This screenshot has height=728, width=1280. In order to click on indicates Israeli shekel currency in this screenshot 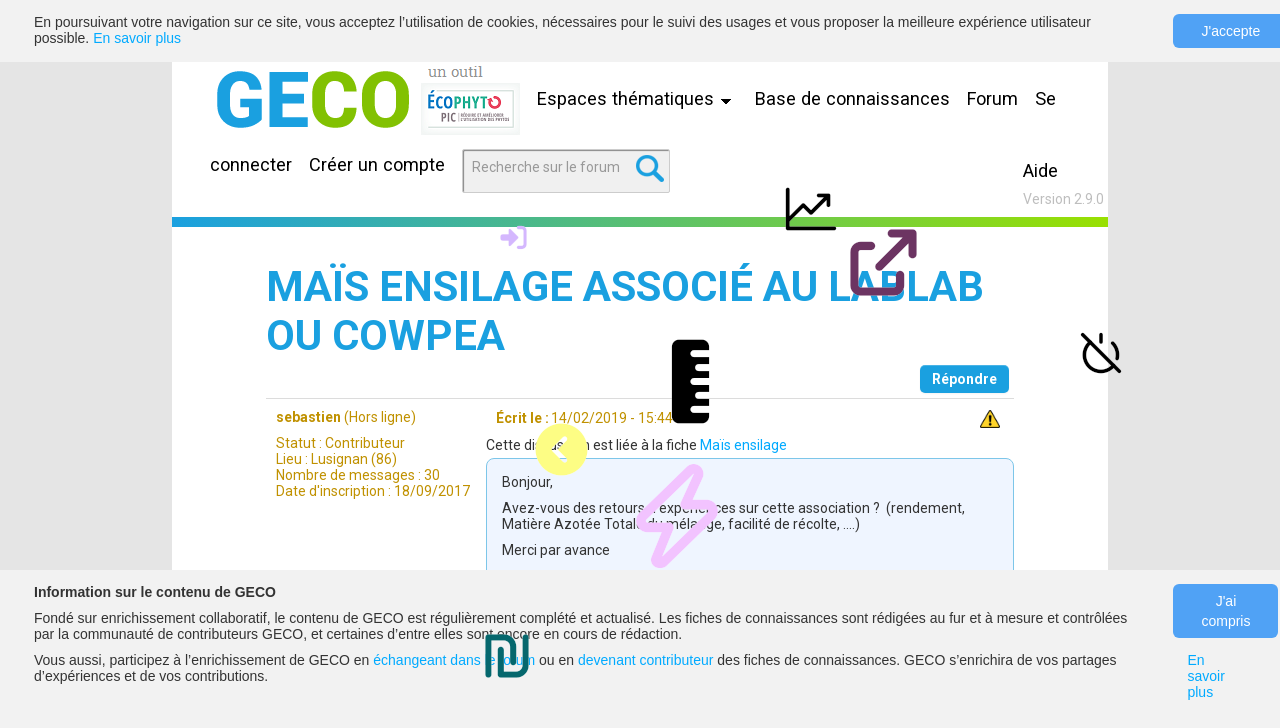, I will do `click(507, 656)`.